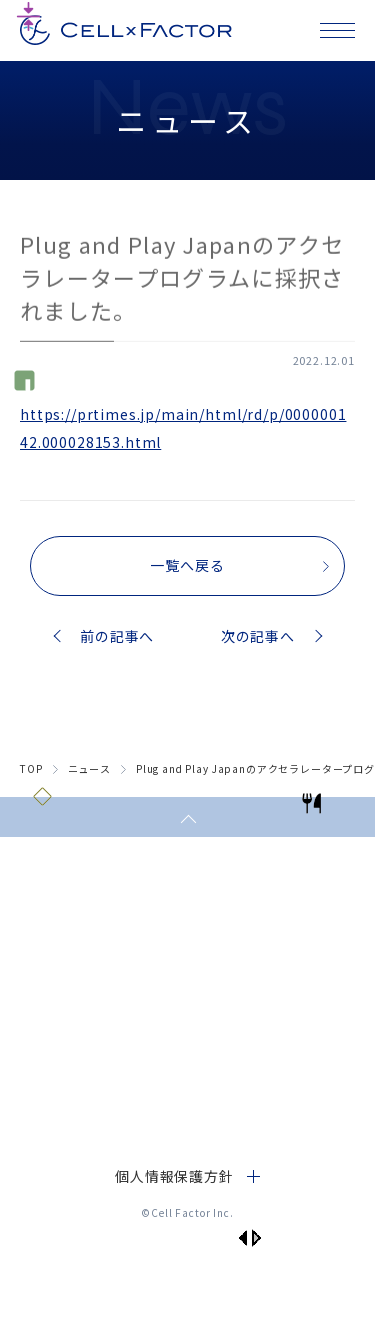 This screenshot has width=375, height=1327. Describe the element at coordinates (24, 380) in the screenshot. I see `npm package manager logo` at that location.